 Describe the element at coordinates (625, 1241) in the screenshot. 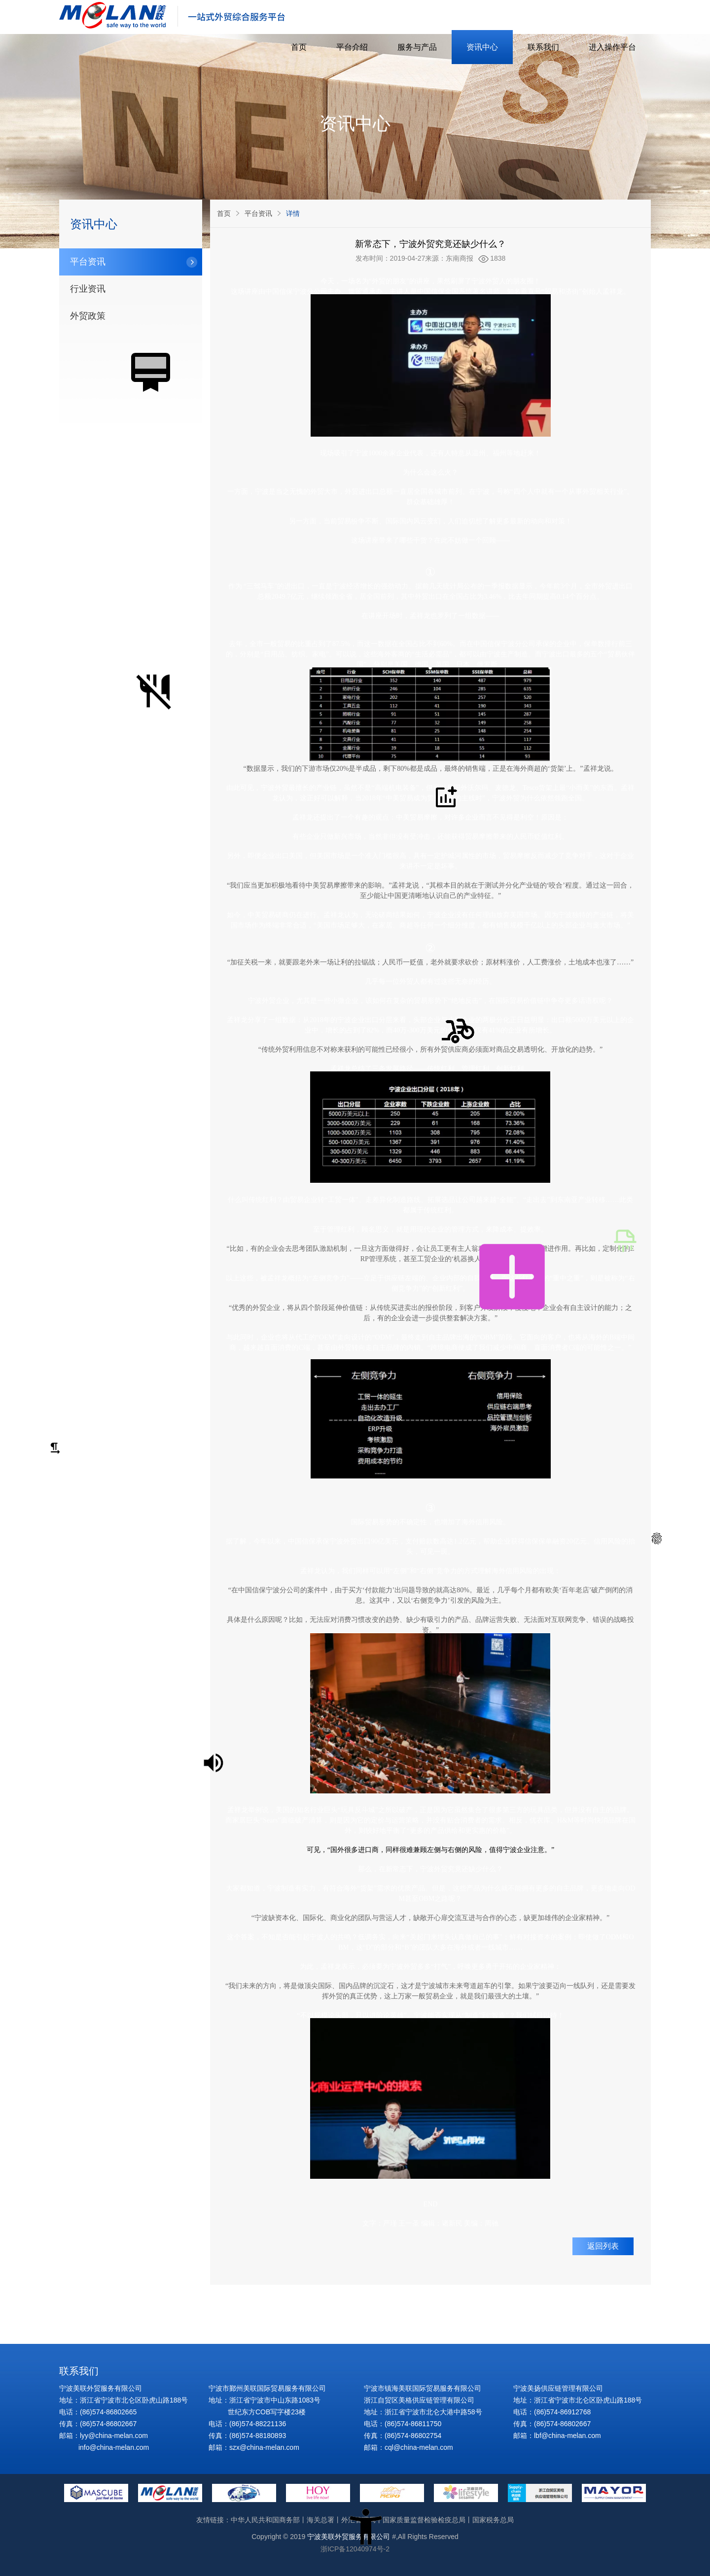

I see `permanently delete a document` at that location.